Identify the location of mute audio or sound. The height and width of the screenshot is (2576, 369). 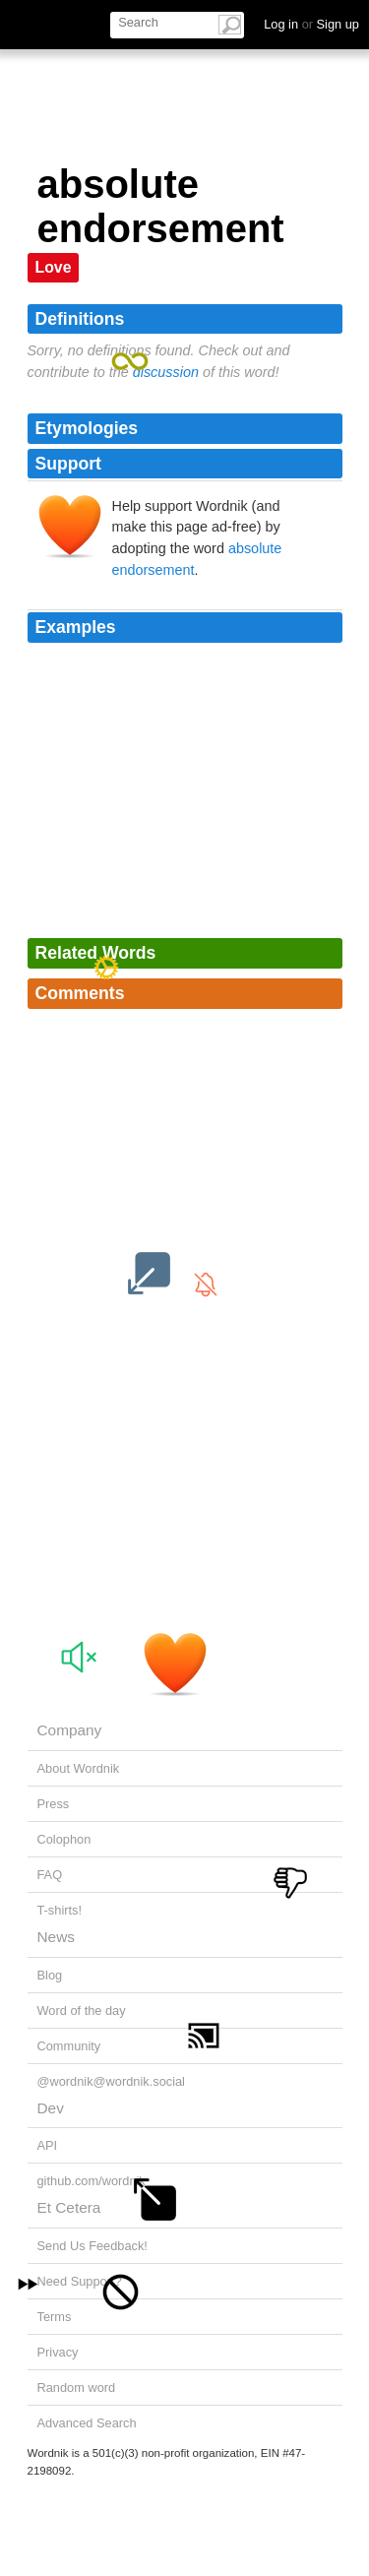
(78, 1657).